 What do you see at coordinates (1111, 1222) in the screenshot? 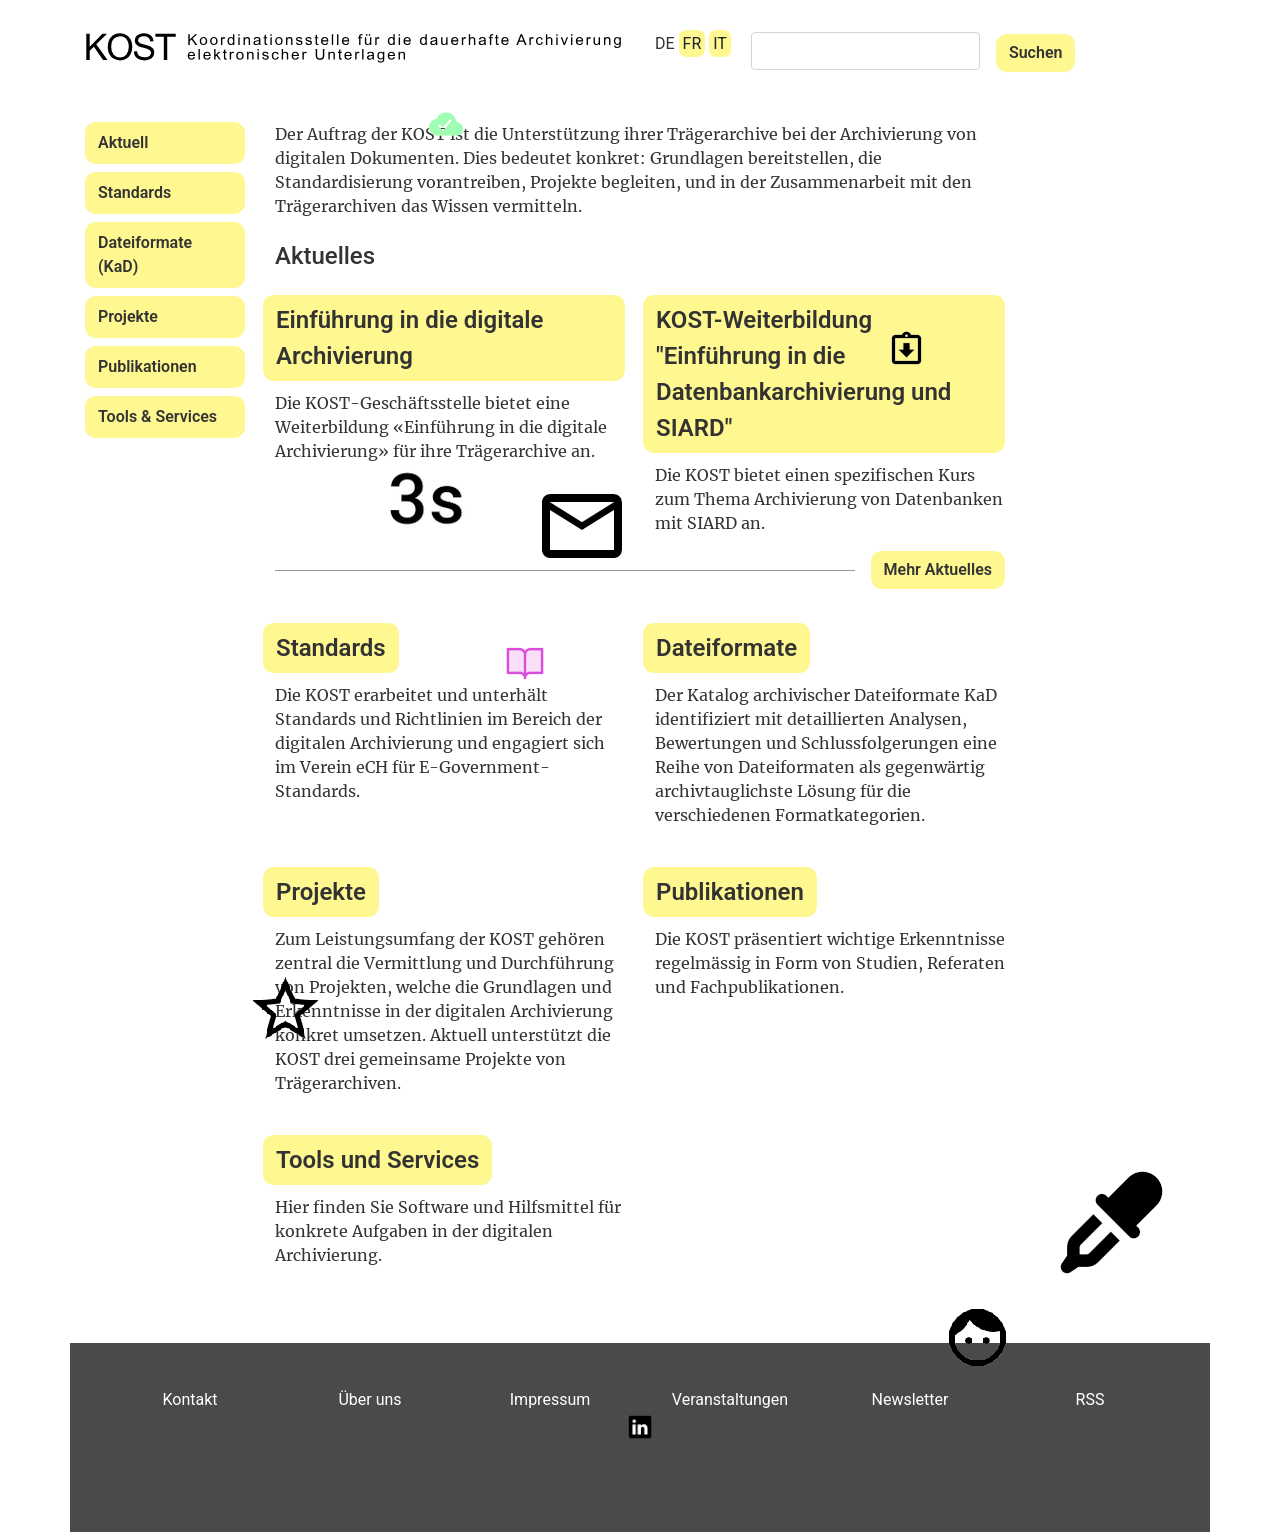
I see `pick a color from the canvas` at bounding box center [1111, 1222].